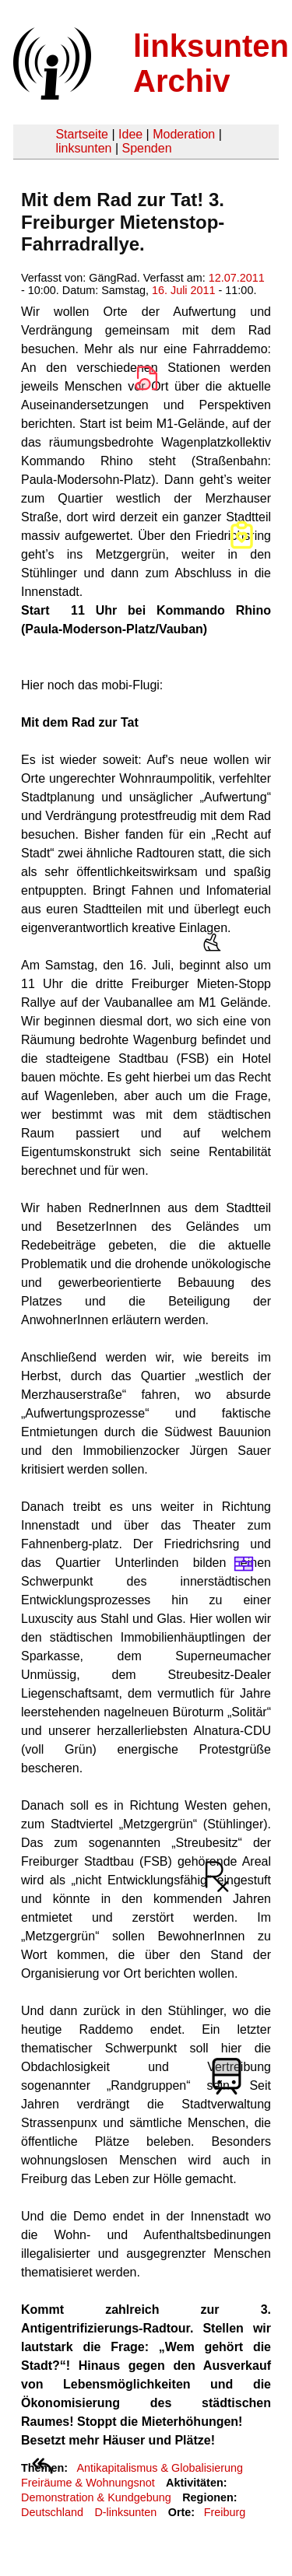 The image size is (292, 2576). What do you see at coordinates (244, 1564) in the screenshot?
I see `access wall or barrier settings` at bounding box center [244, 1564].